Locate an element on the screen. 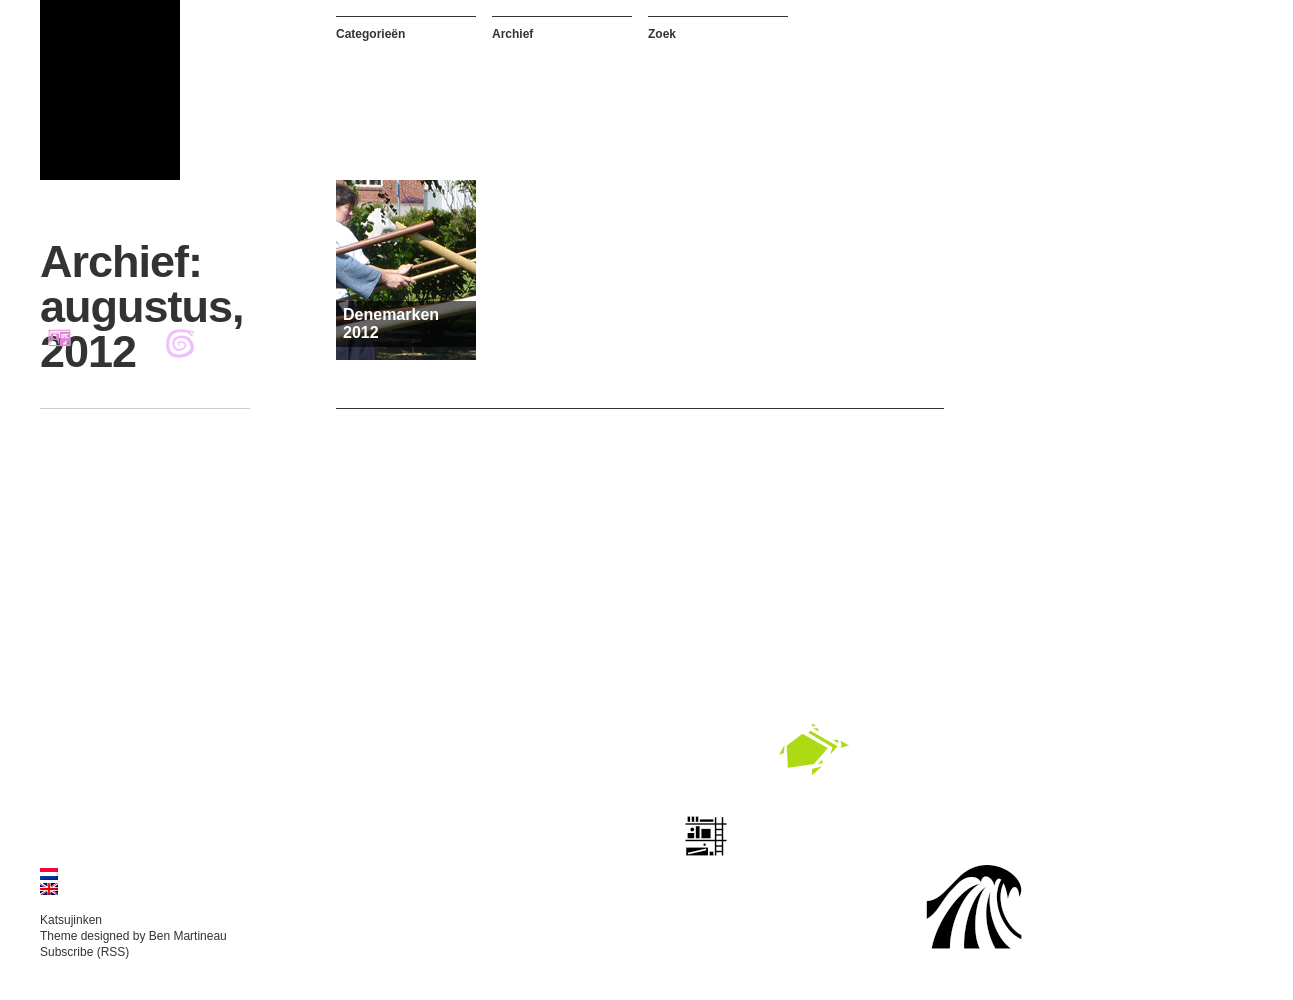 This screenshot has width=1293, height=1000. represents a snake or reptile-themed game element is located at coordinates (180, 343).